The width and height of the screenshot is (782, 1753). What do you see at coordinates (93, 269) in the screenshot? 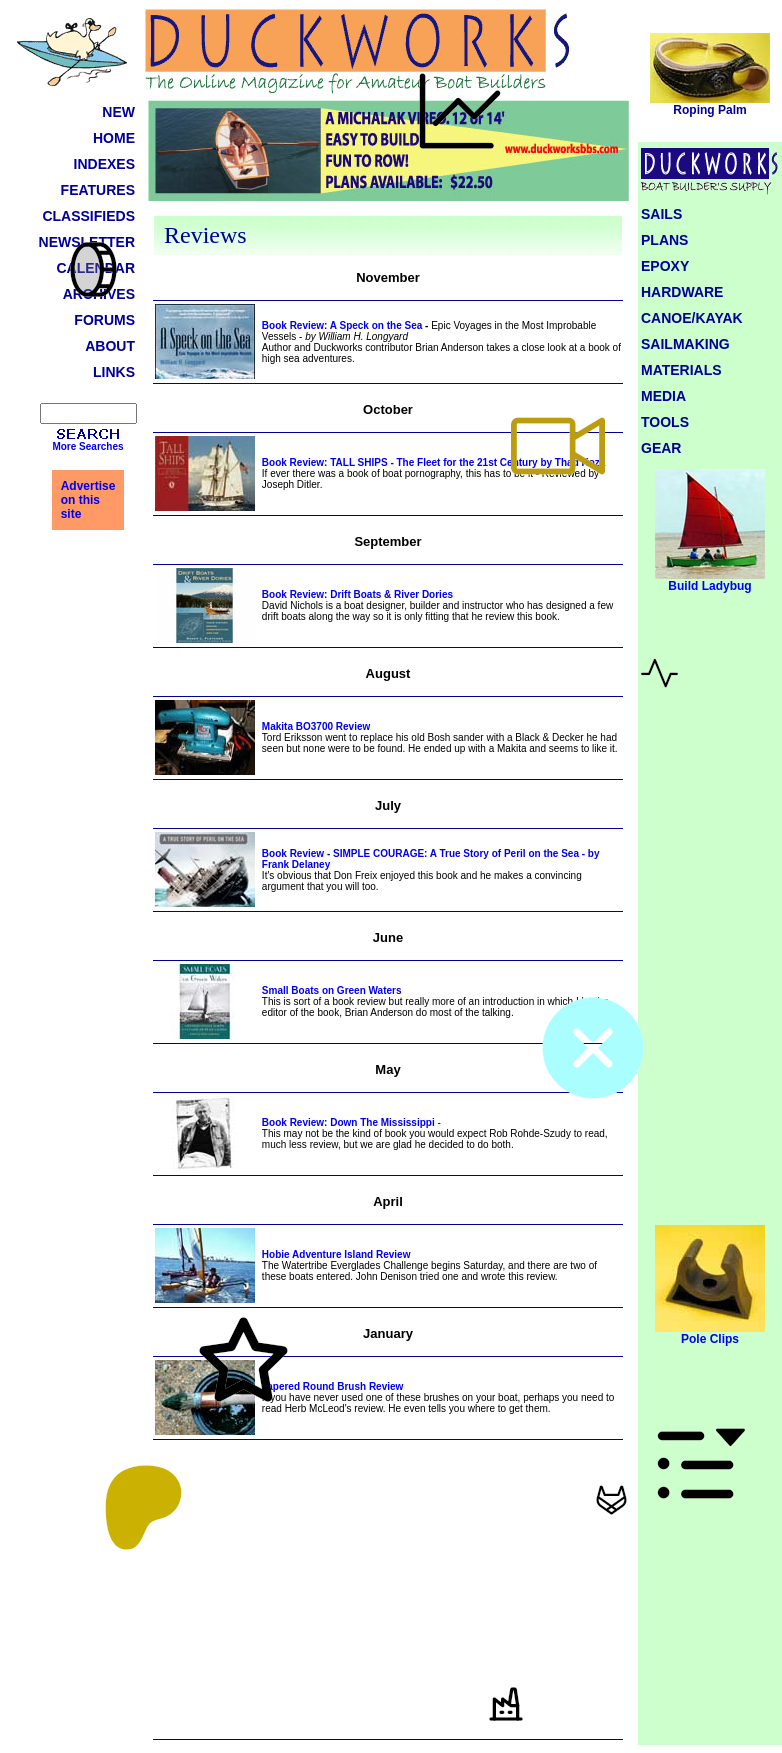
I see `view account balance or credits` at bounding box center [93, 269].